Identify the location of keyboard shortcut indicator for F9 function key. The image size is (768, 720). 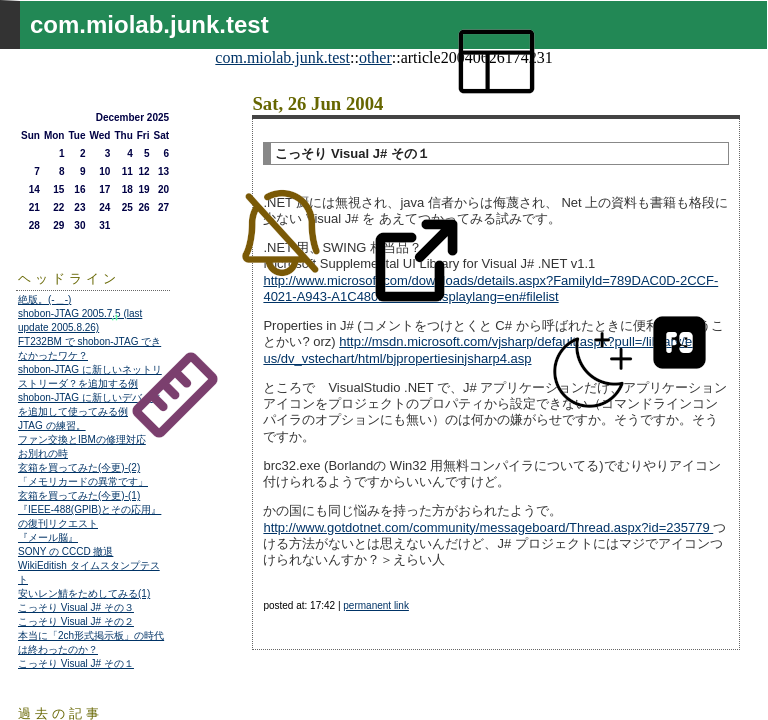
(679, 342).